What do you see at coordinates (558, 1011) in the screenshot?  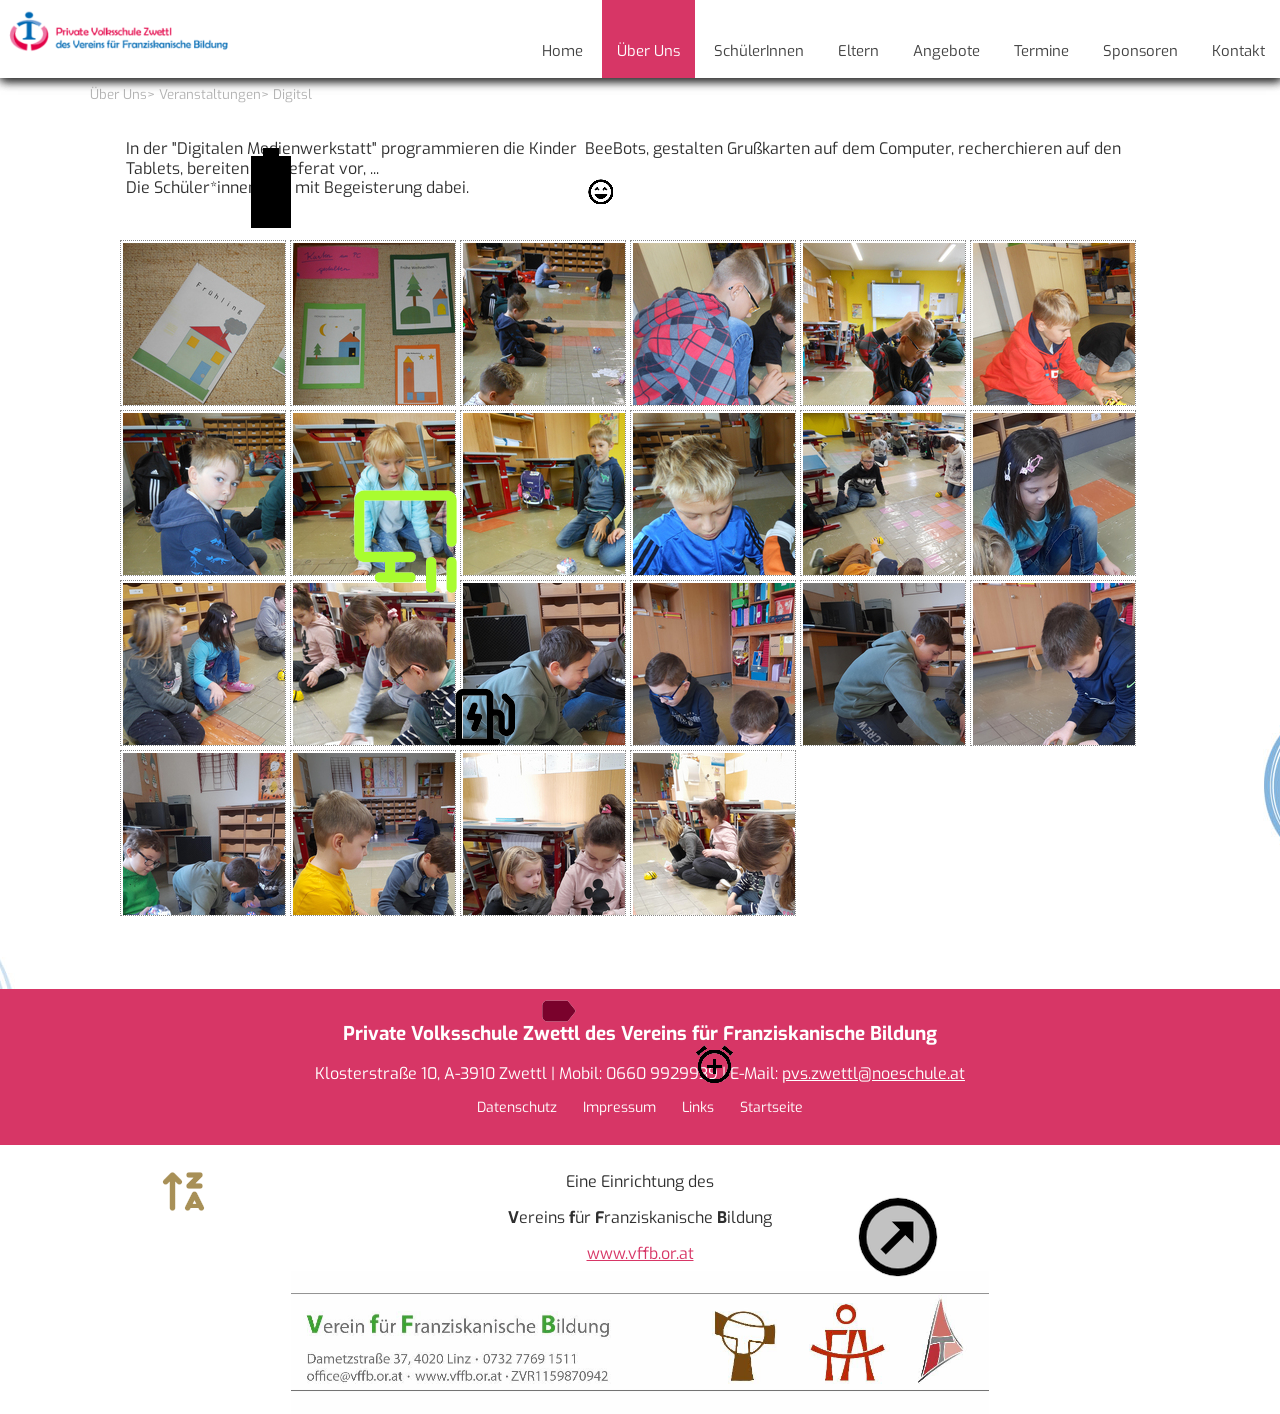 I see `add a label or tag to an item` at bounding box center [558, 1011].